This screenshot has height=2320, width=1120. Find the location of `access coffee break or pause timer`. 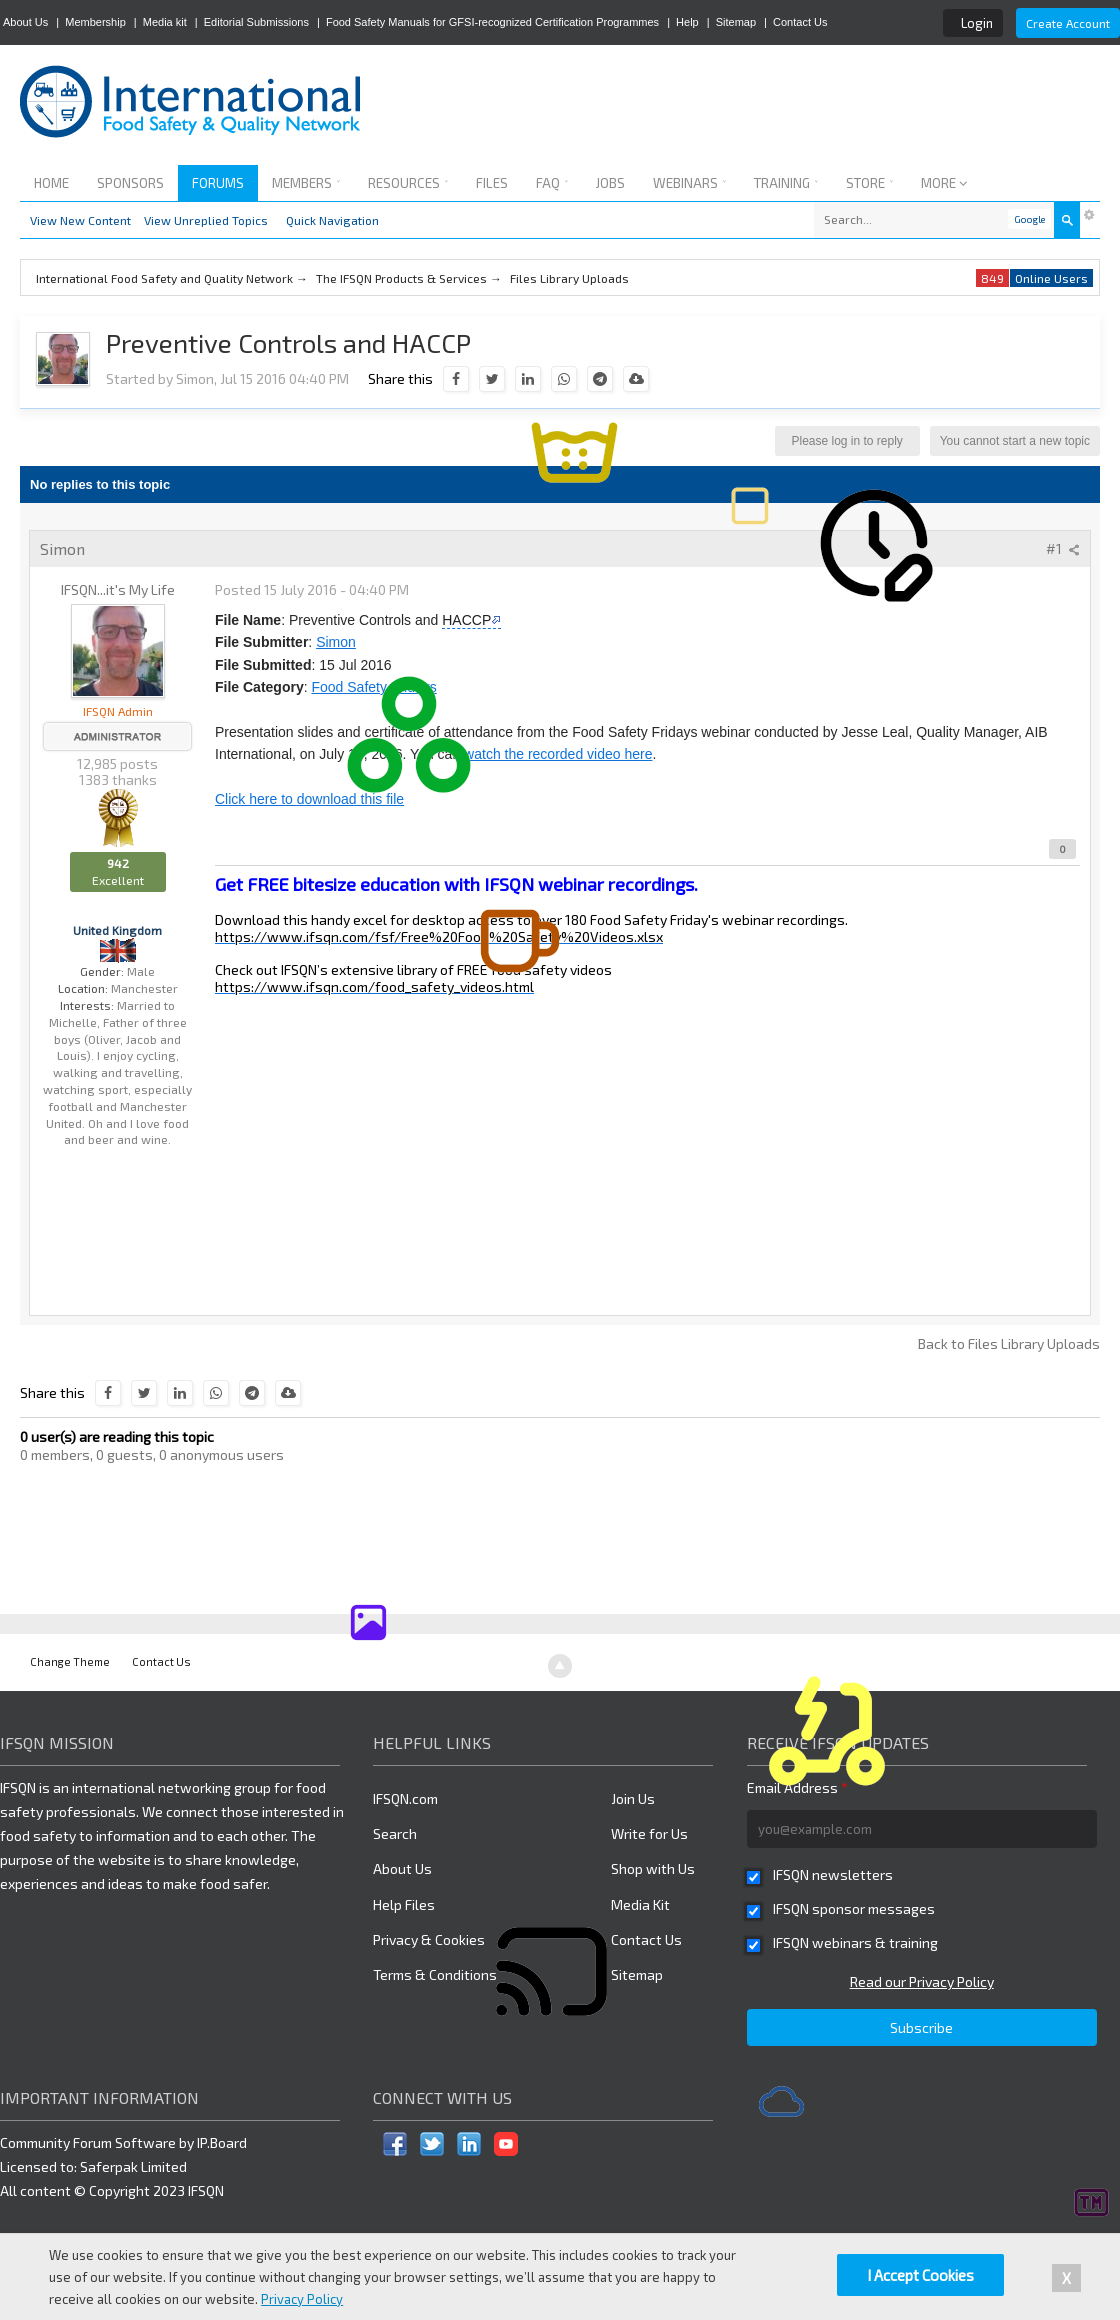

access coffee break or pause timer is located at coordinates (520, 941).